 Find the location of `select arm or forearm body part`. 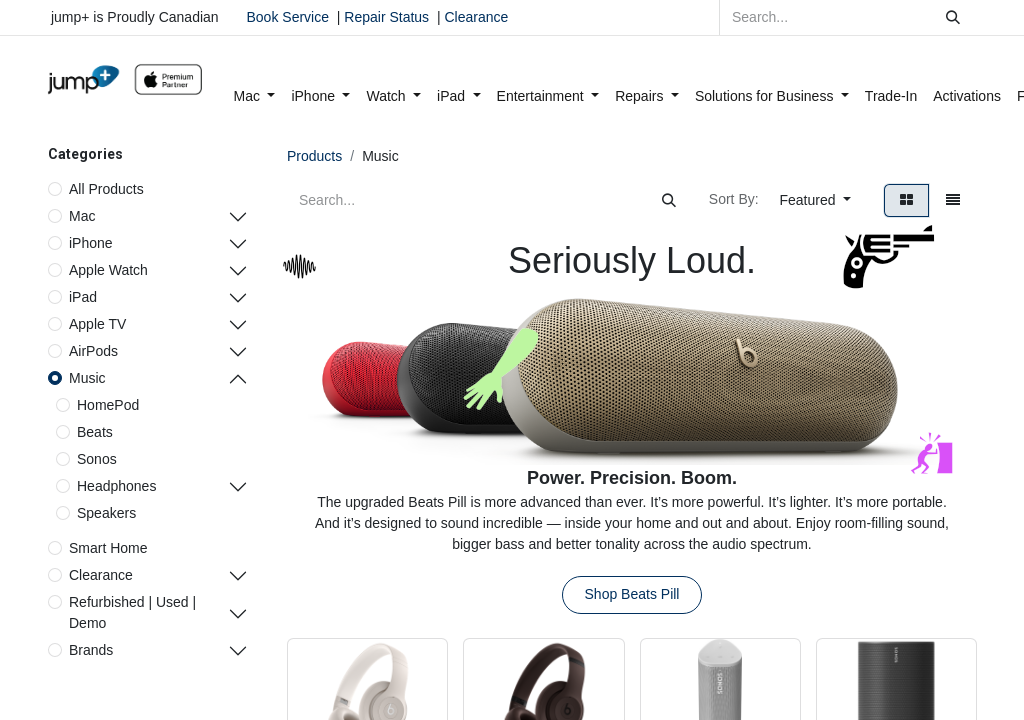

select arm or forearm body part is located at coordinates (501, 369).